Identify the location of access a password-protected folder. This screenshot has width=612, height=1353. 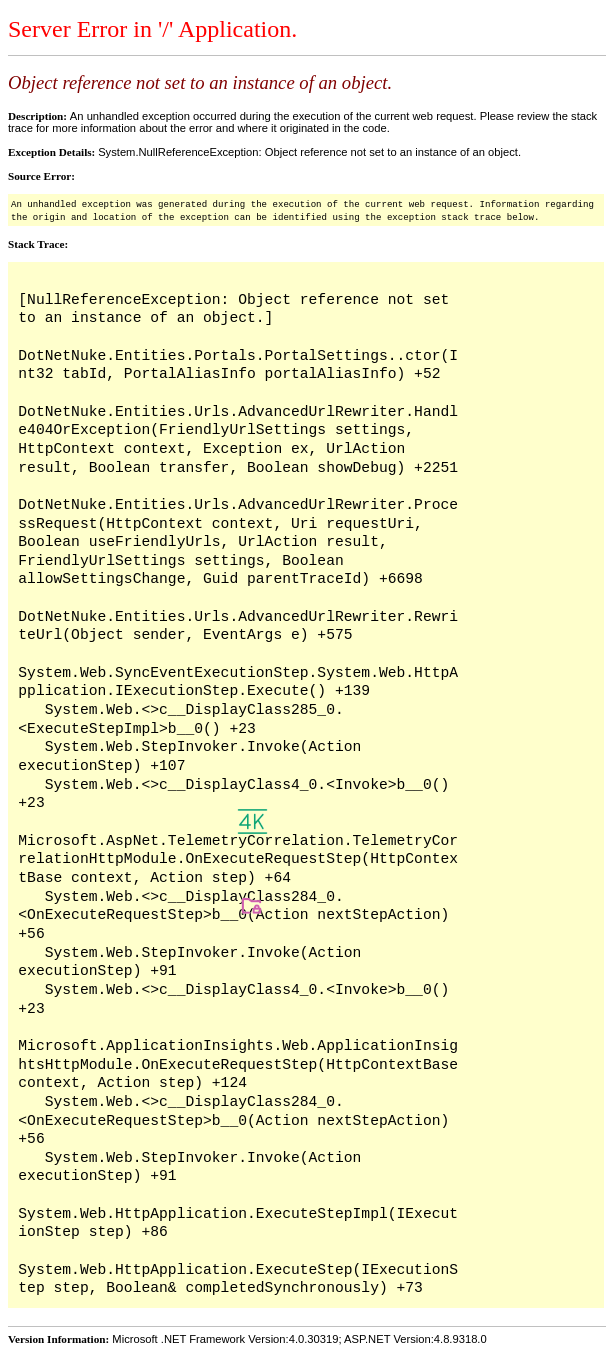
(251, 905).